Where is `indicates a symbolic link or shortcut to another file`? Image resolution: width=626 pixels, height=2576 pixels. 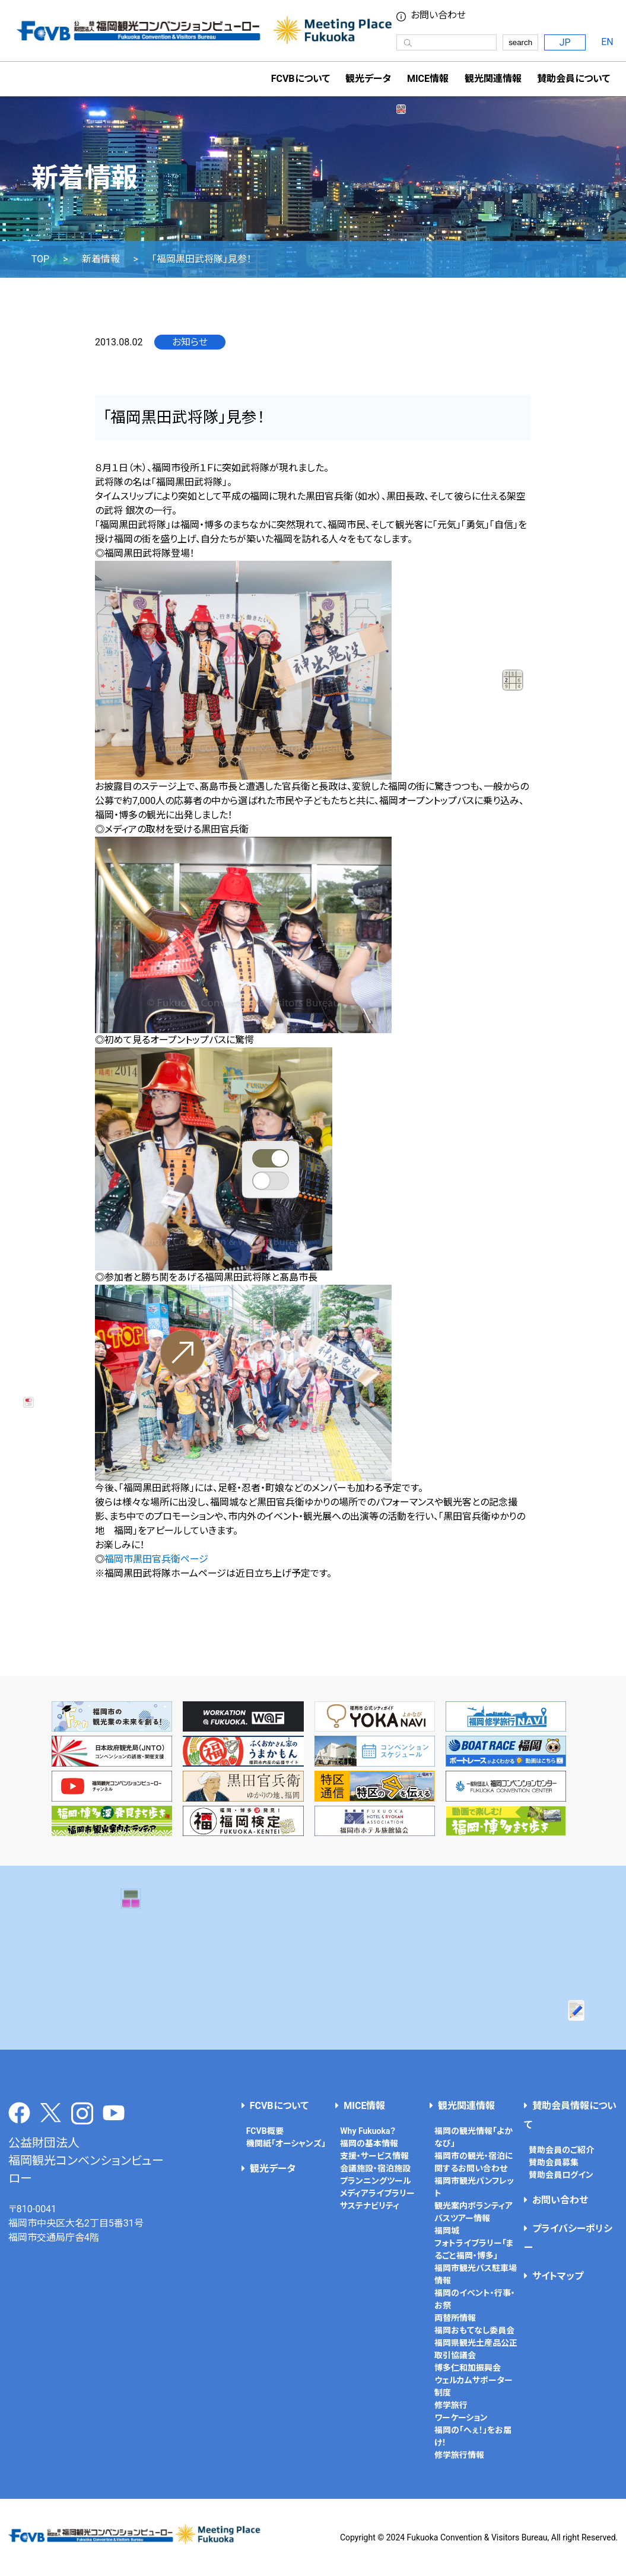 indicates a symbolic link or shortcut to another file is located at coordinates (183, 1352).